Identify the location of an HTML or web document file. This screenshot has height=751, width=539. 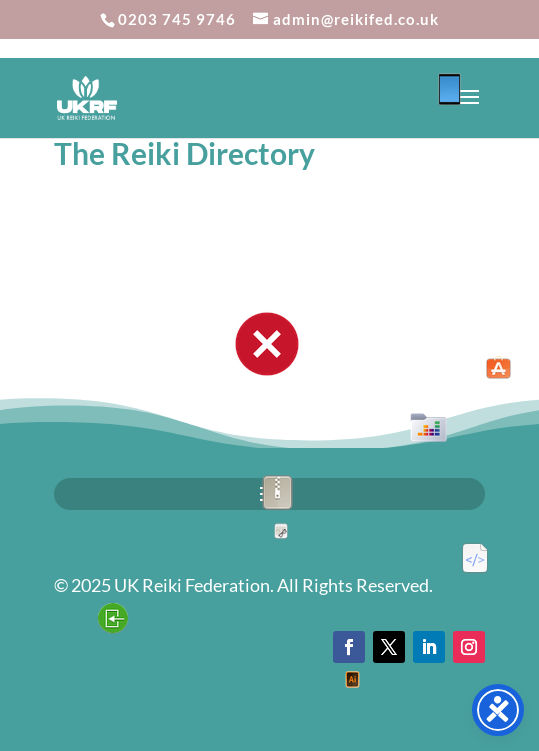
(475, 558).